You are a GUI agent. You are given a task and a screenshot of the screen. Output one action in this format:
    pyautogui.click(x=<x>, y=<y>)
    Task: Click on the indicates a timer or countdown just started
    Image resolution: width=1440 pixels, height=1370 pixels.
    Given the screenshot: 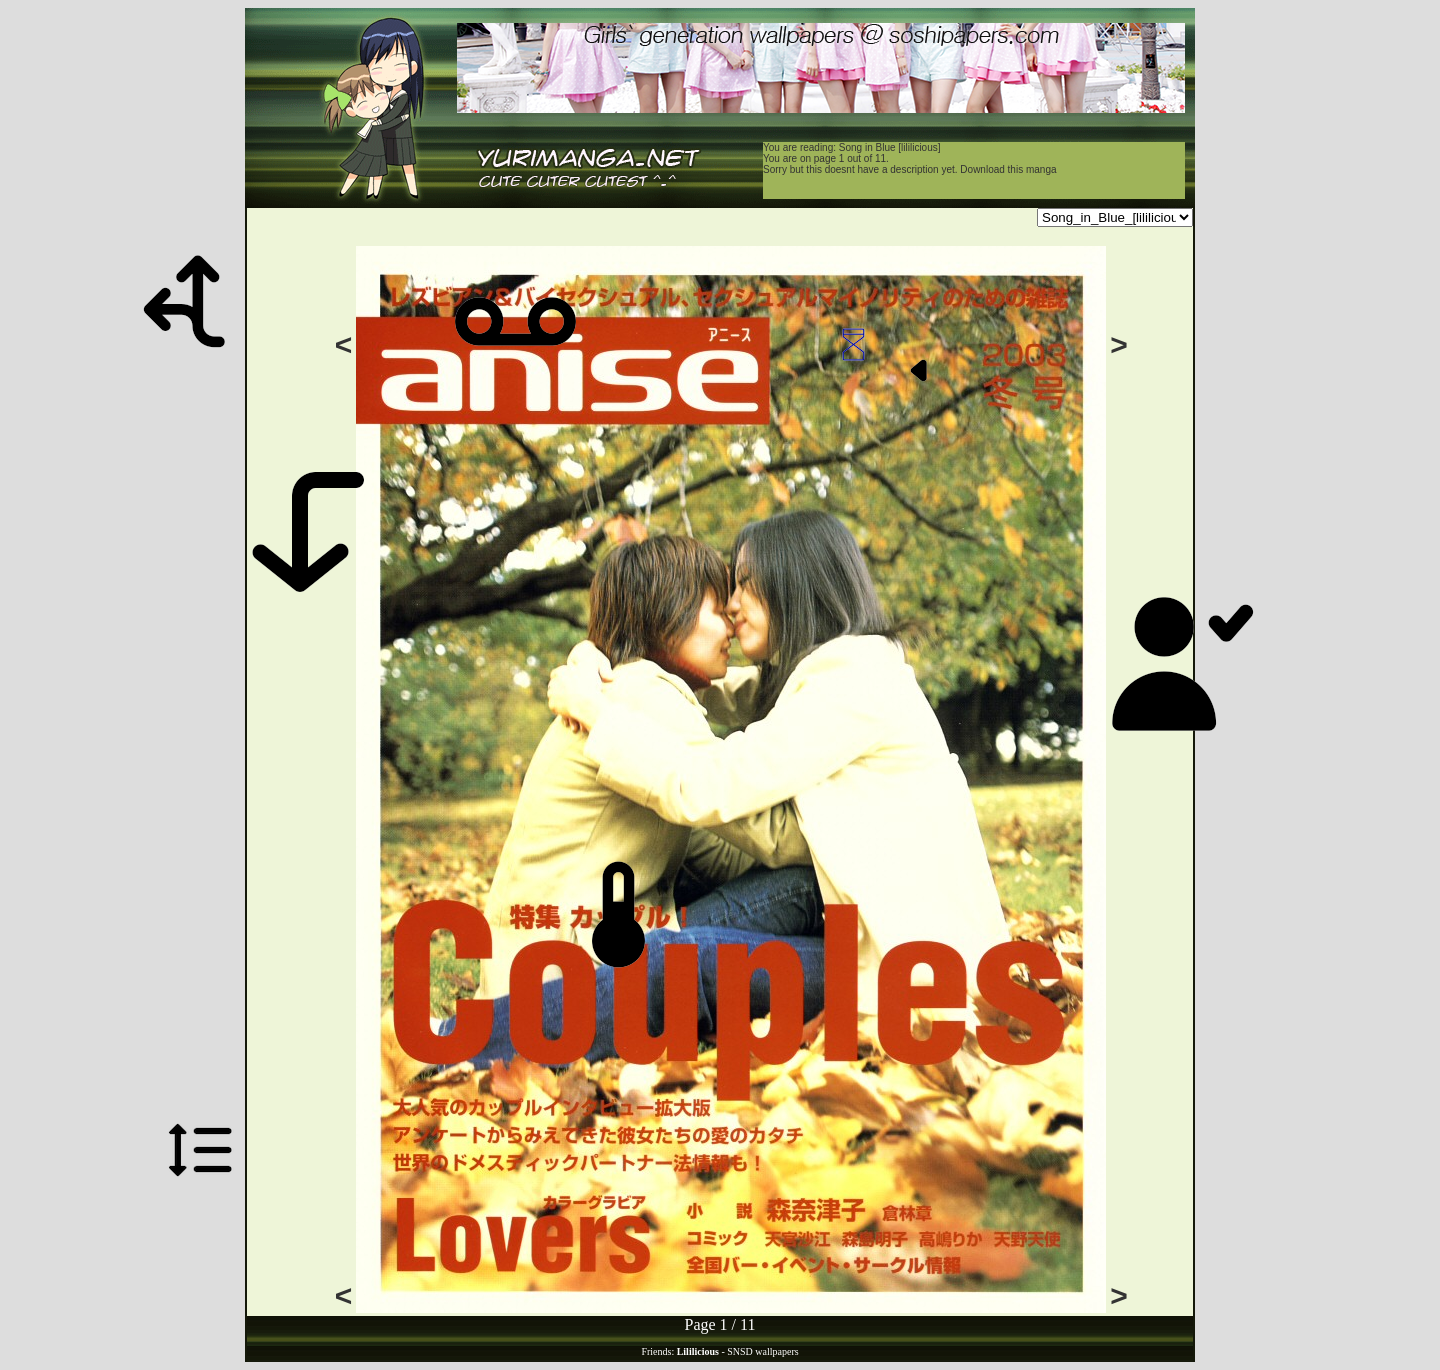 What is the action you would take?
    pyautogui.click(x=853, y=344)
    